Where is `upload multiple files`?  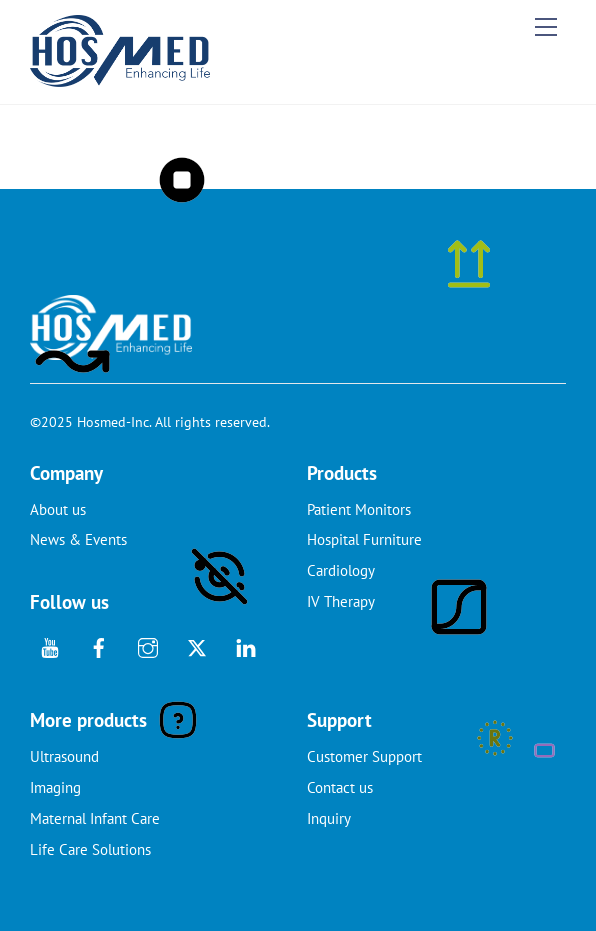
upload multiple files is located at coordinates (469, 264).